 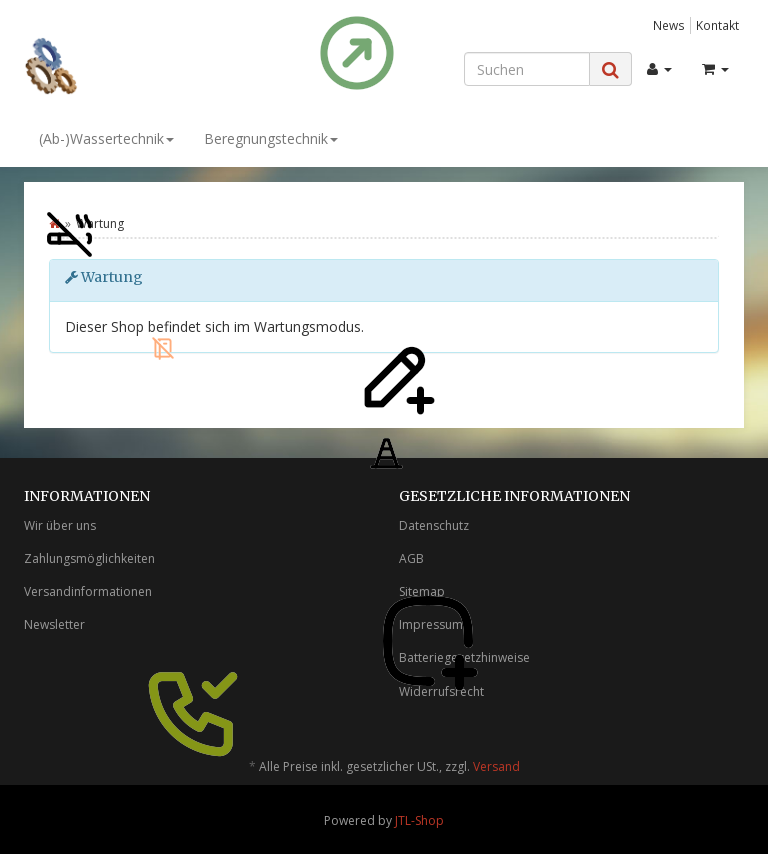 What do you see at coordinates (357, 53) in the screenshot?
I see `open link in new tab or external site` at bounding box center [357, 53].